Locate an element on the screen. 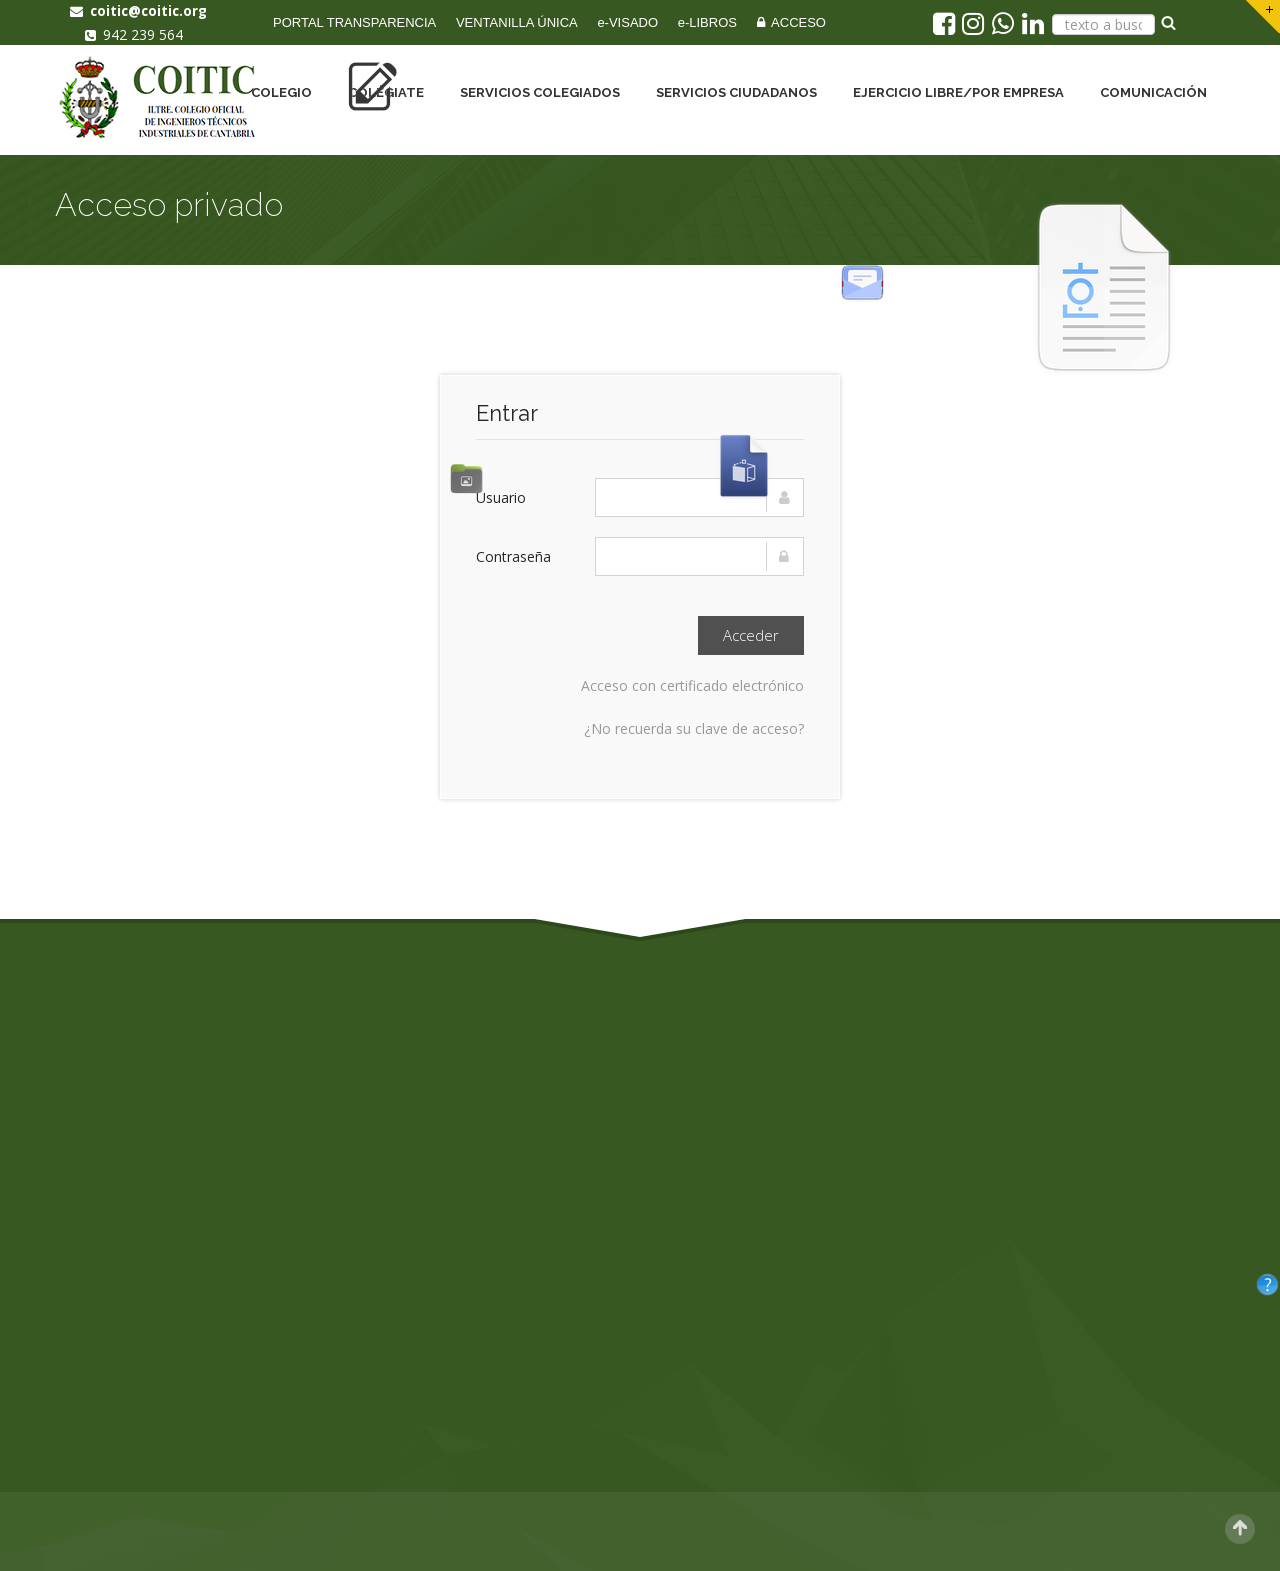 The height and width of the screenshot is (1571, 1280). a DWG file containing CAD or 3D drawing data is located at coordinates (744, 467).